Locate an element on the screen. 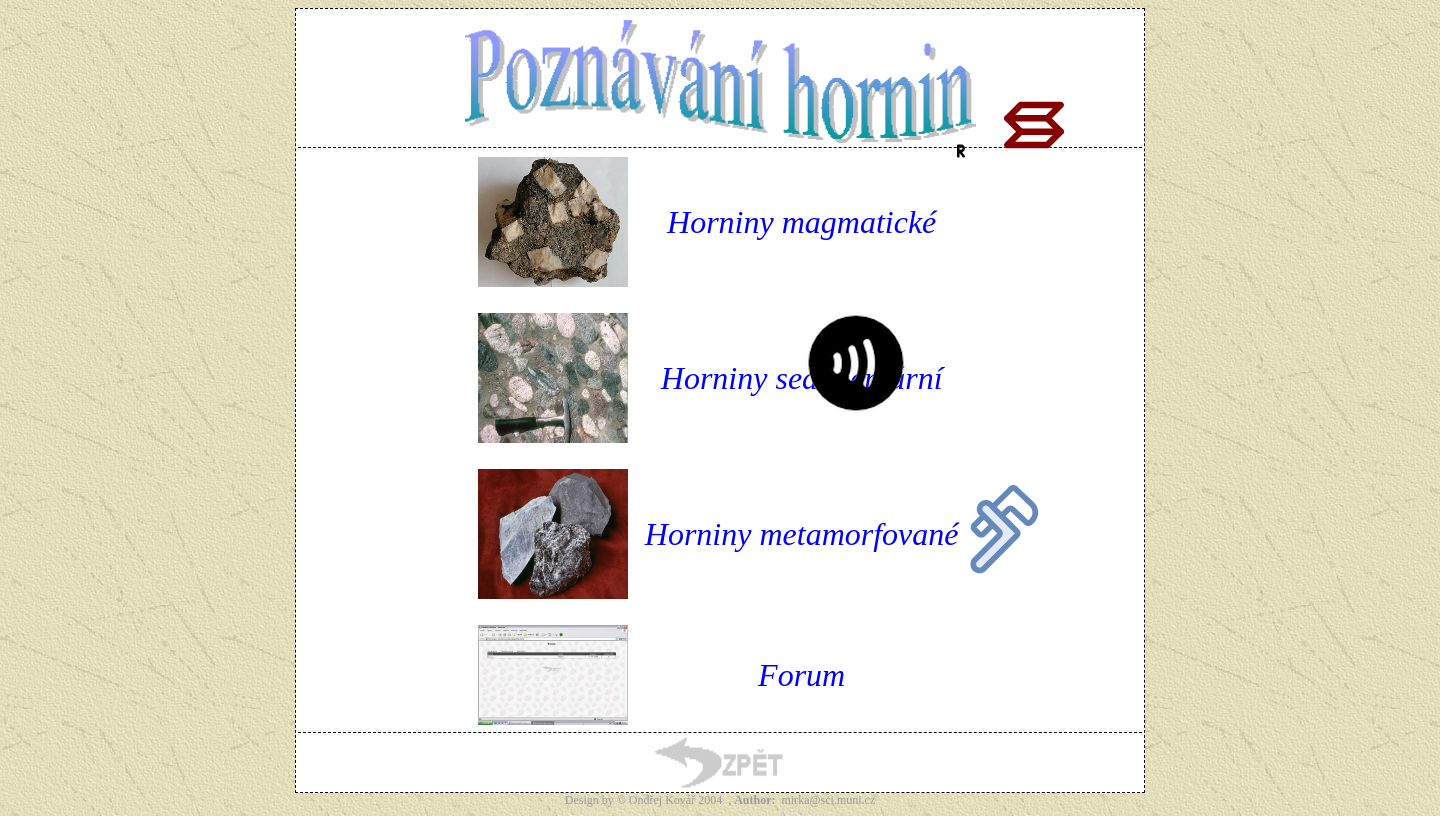 Image resolution: width=1440 pixels, height=816 pixels. tap to pay with contactless payment is located at coordinates (856, 363).